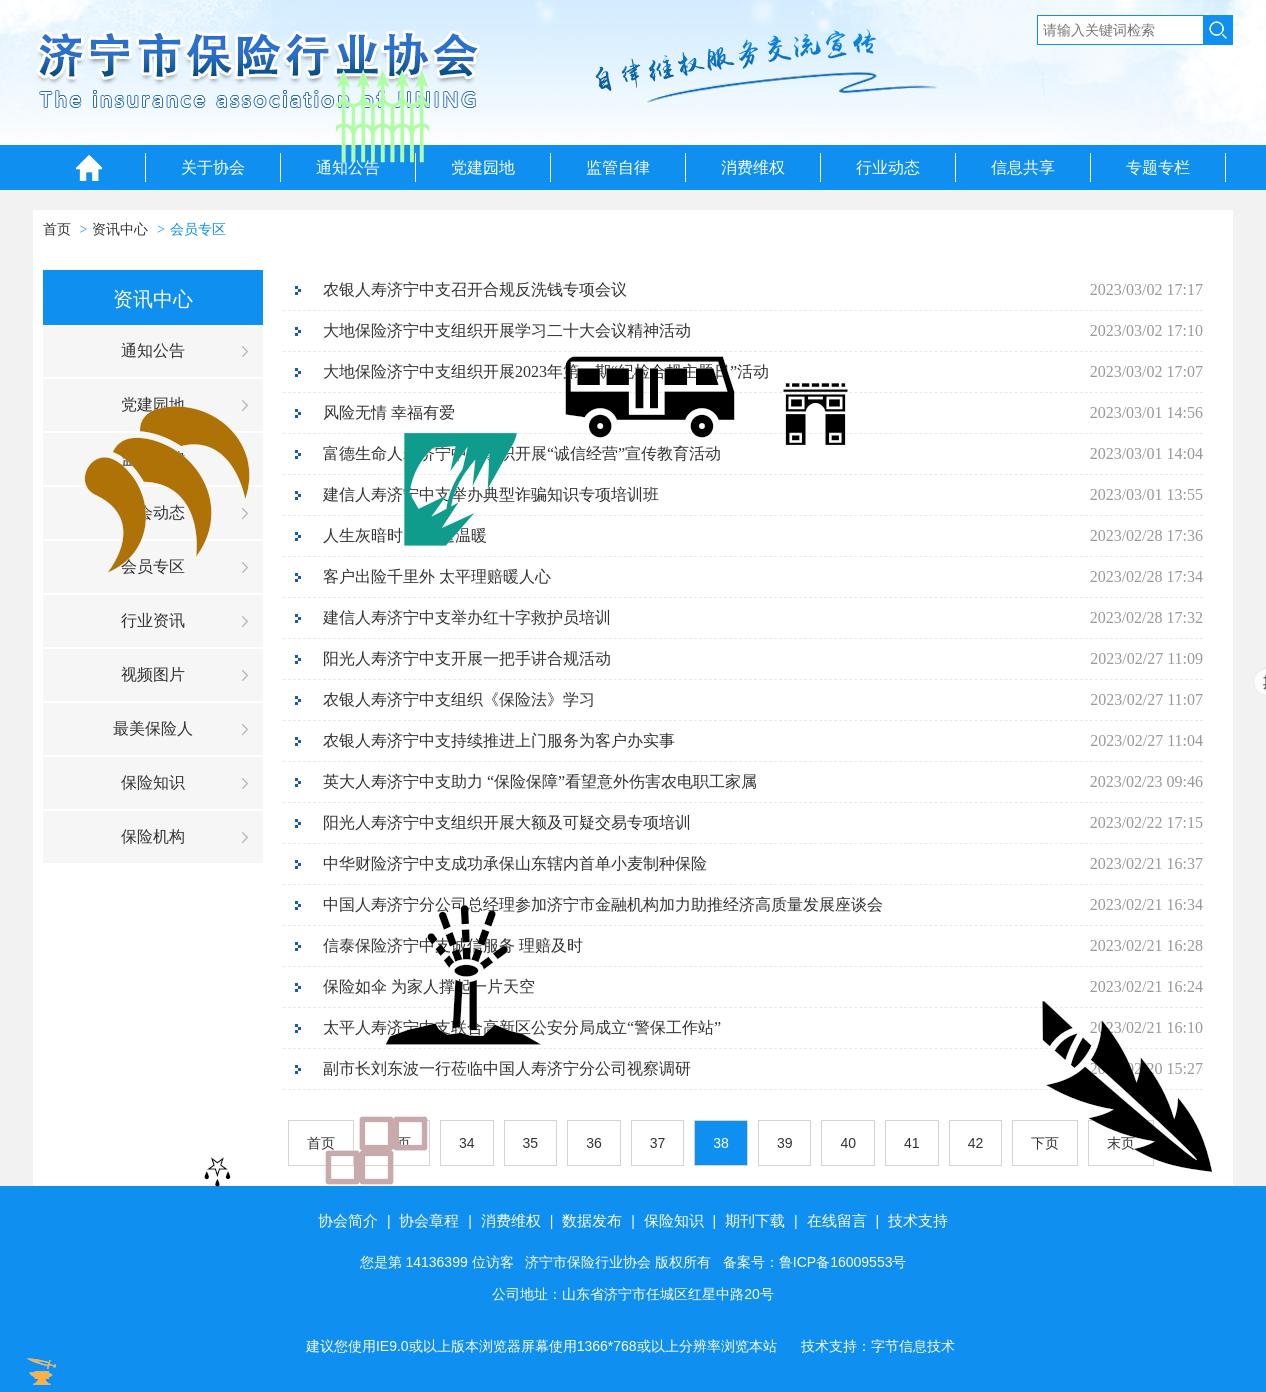 This screenshot has width=1266, height=1392. Describe the element at coordinates (815, 408) in the screenshot. I see `view Paris landmarks or points of interest` at that location.